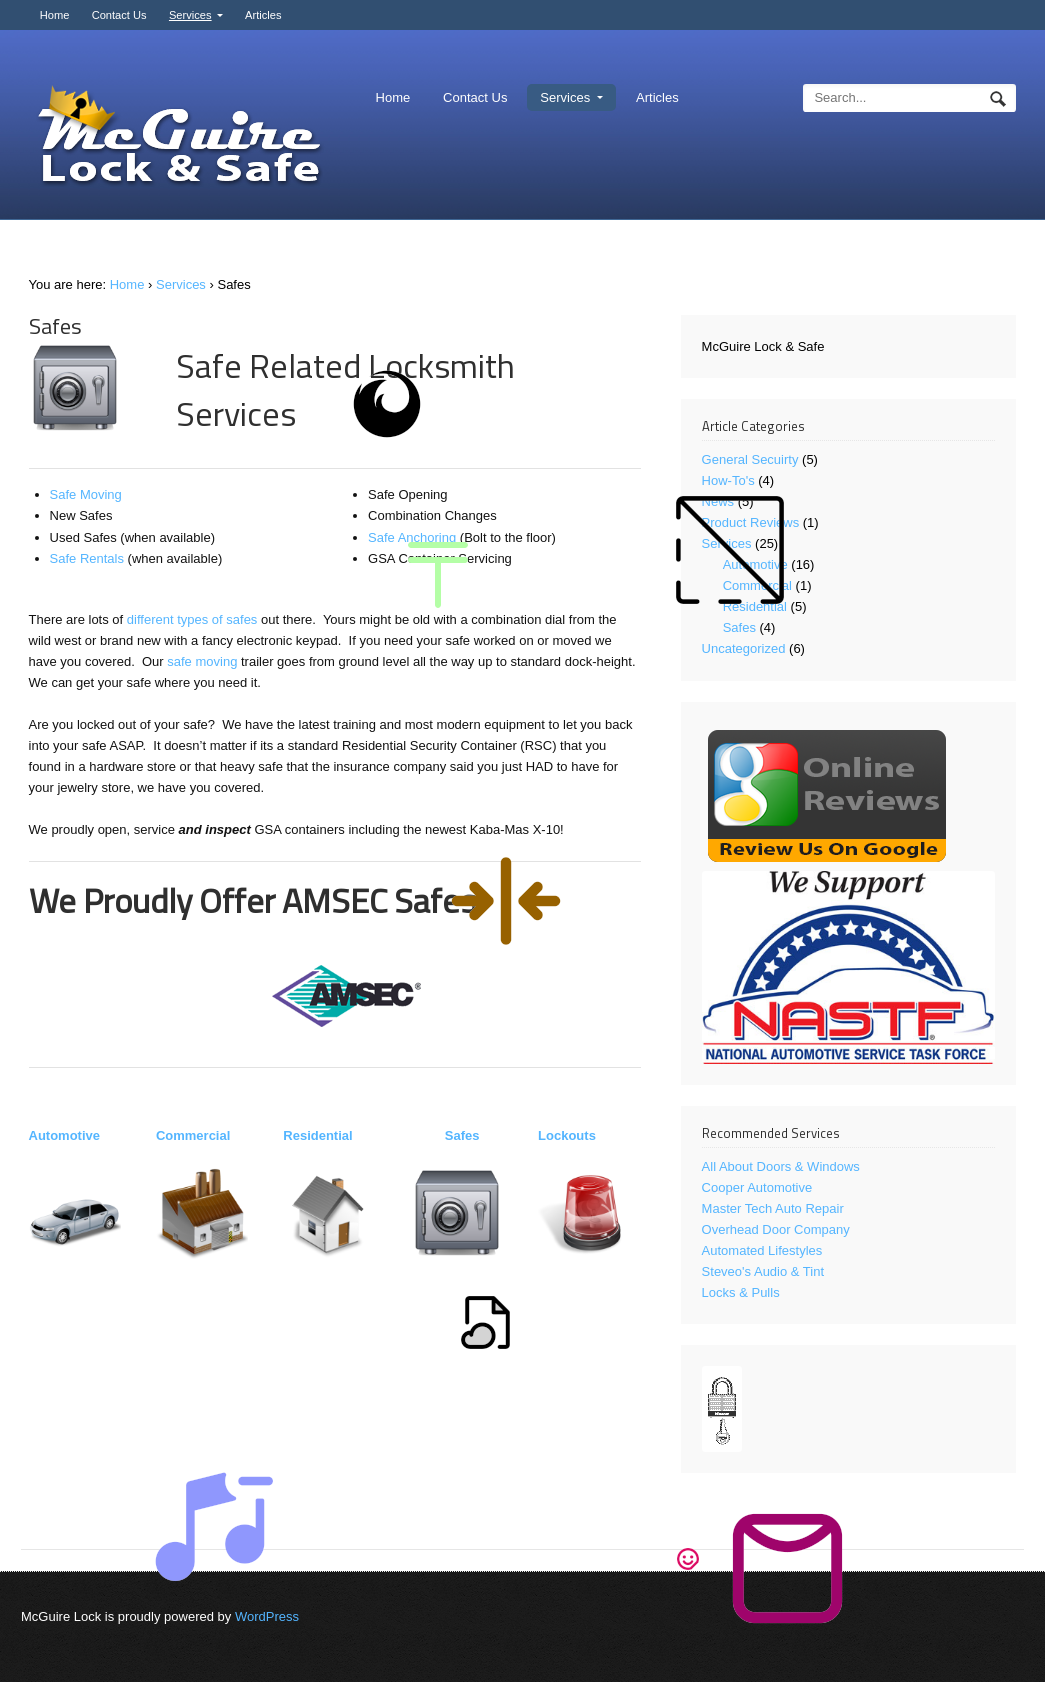  What do you see at coordinates (216, 1524) in the screenshot?
I see `remove a song from playlist` at bounding box center [216, 1524].